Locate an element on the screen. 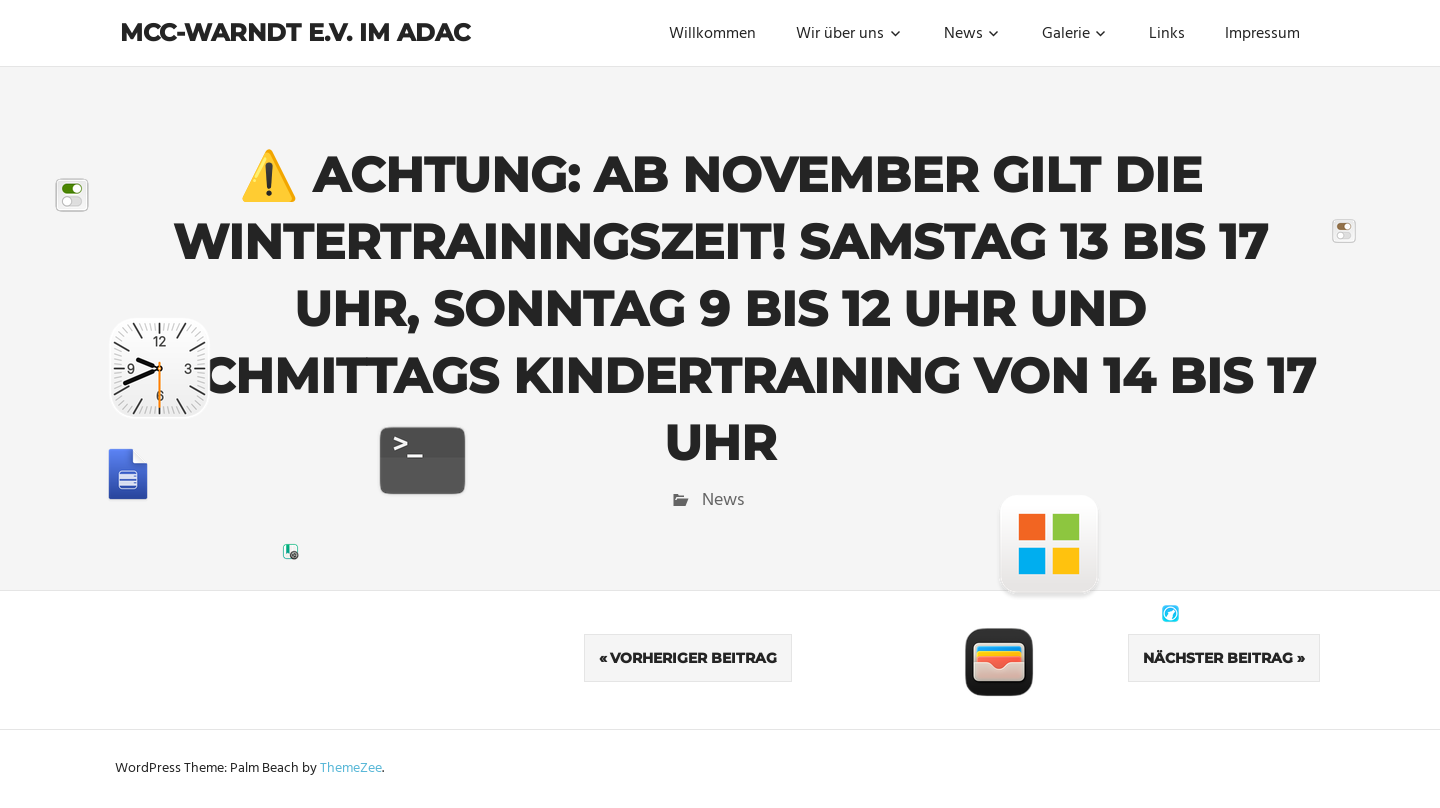 The image size is (1440, 808). open calibre ebook editor is located at coordinates (290, 551).